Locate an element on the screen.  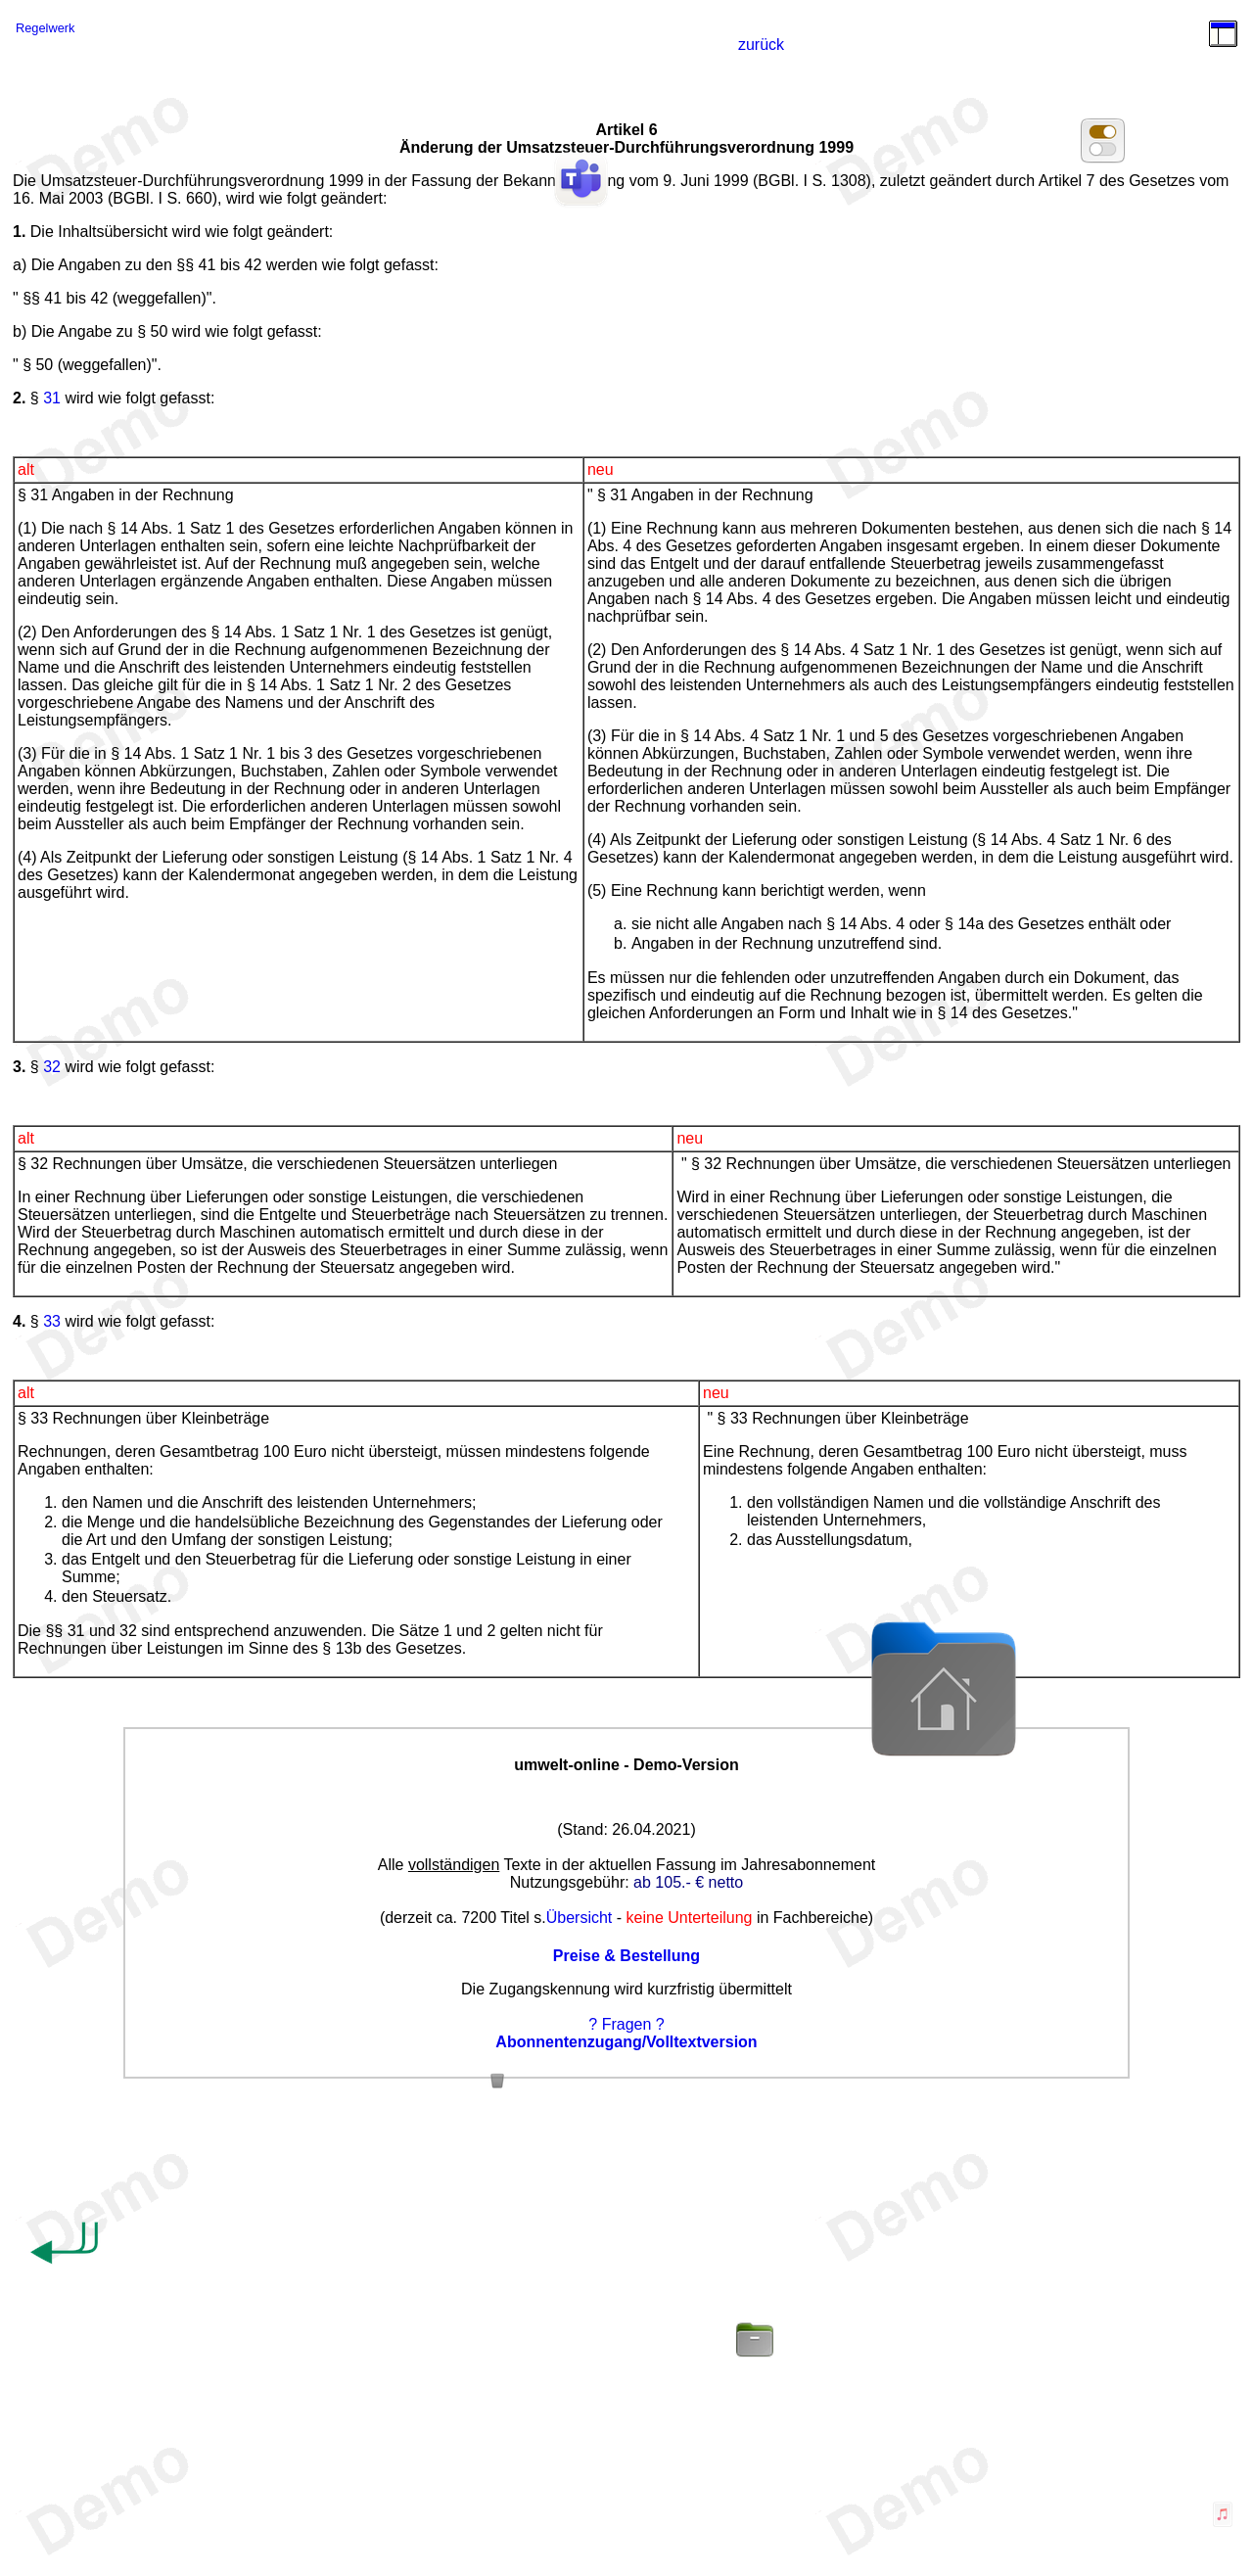
open microsoft teams for linux is located at coordinates (580, 178).